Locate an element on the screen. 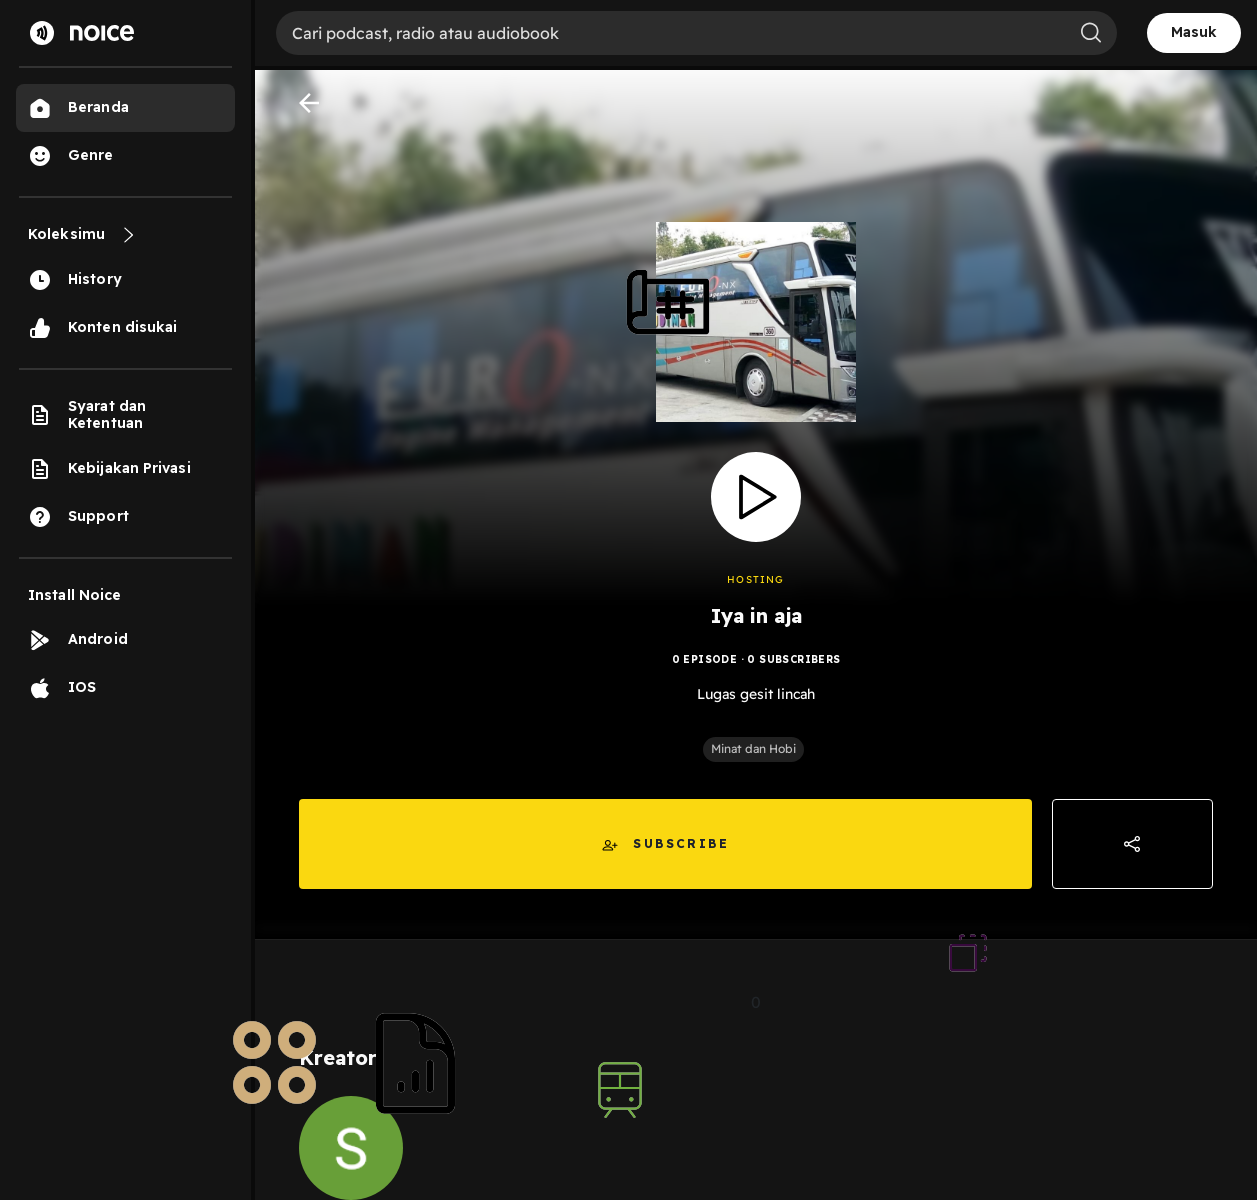  send selected element to background layer is located at coordinates (968, 953).